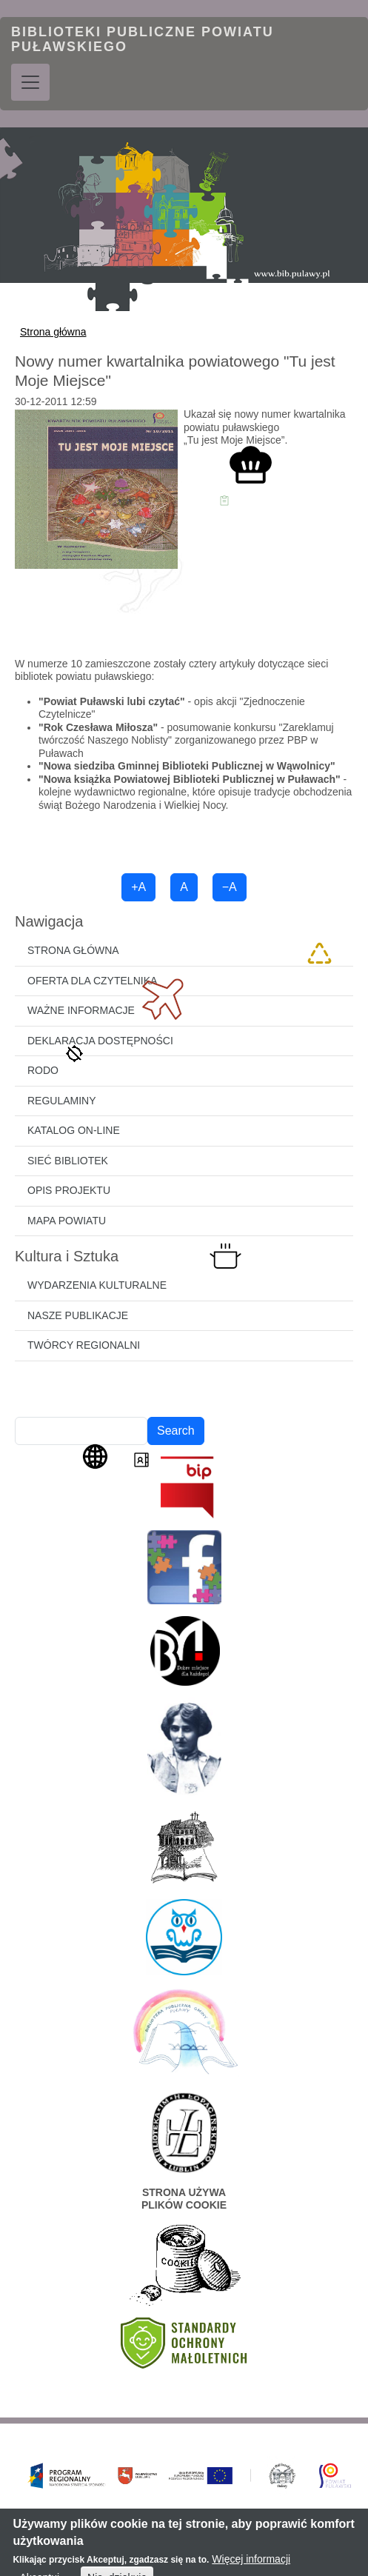  I want to click on open contacts or address book, so click(141, 1460).